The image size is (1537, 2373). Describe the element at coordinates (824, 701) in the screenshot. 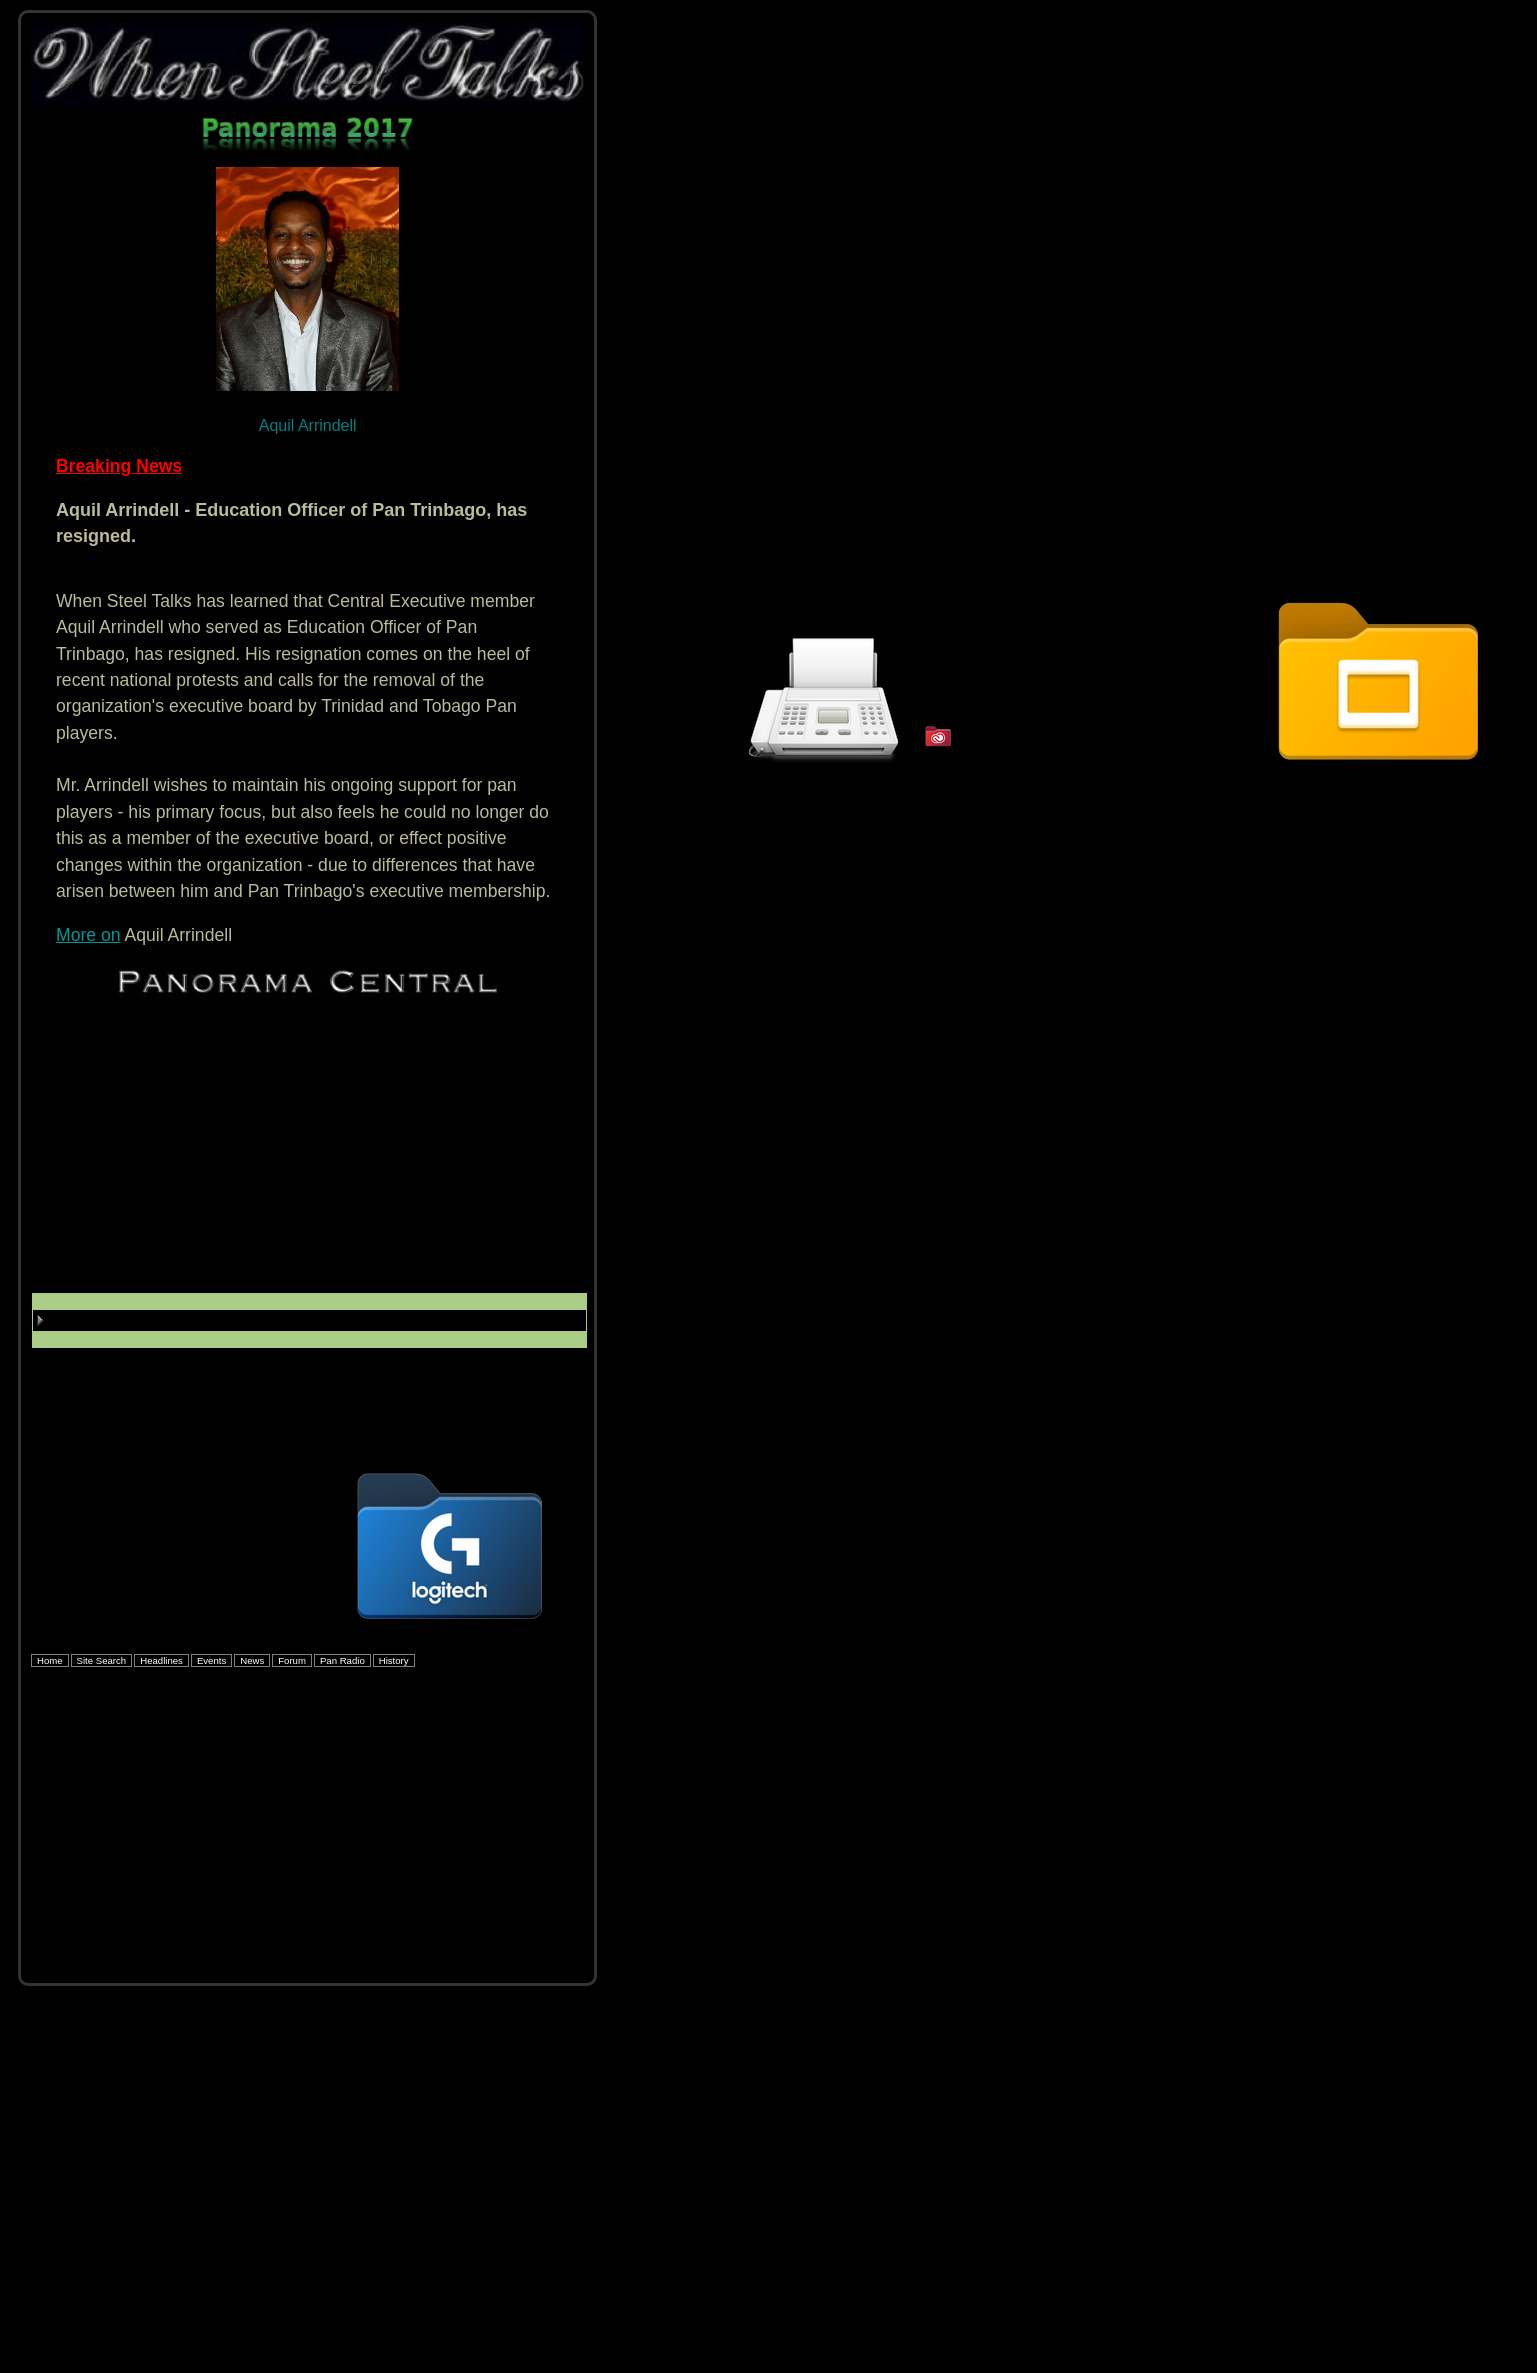

I see `send or receive a fax` at that location.